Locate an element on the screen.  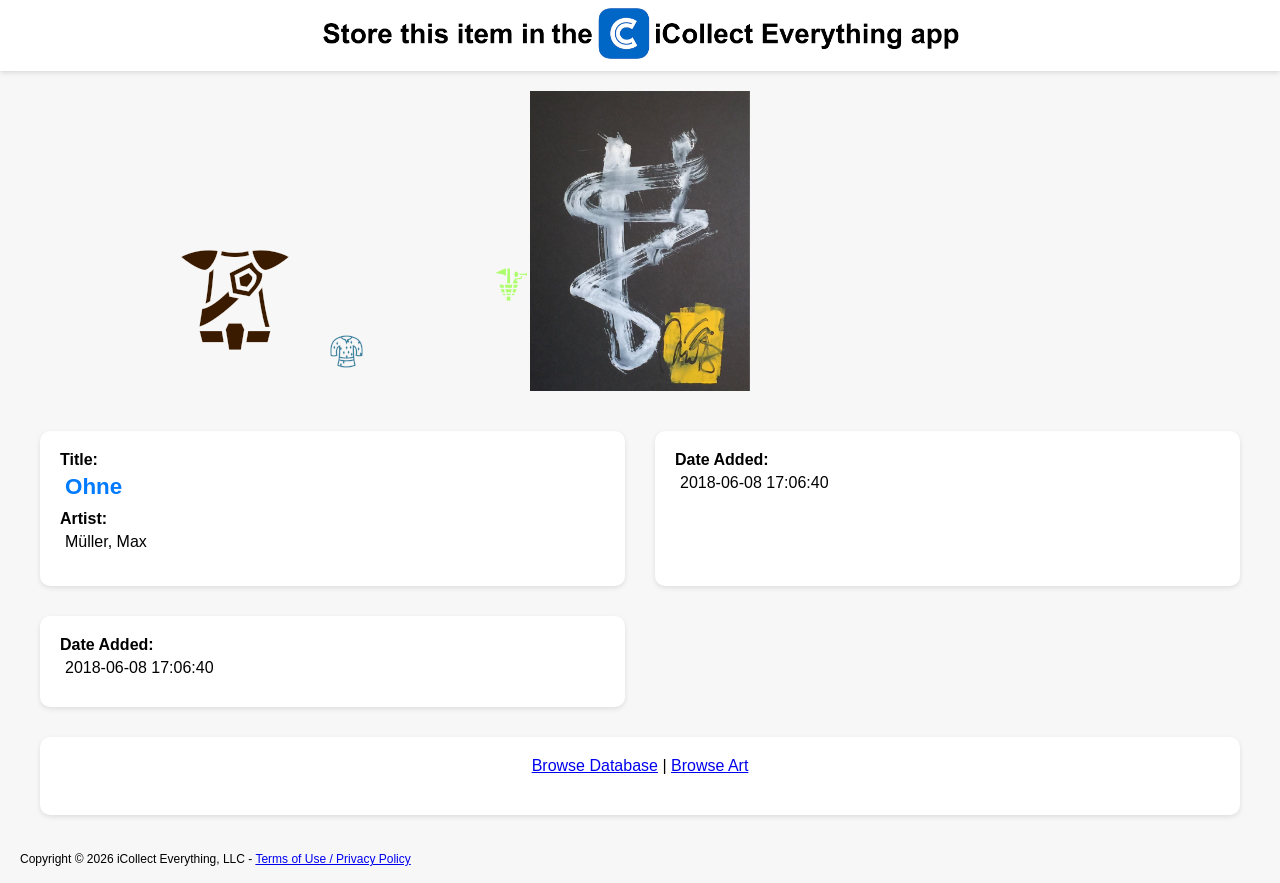
equip chainmail armor is located at coordinates (346, 351).